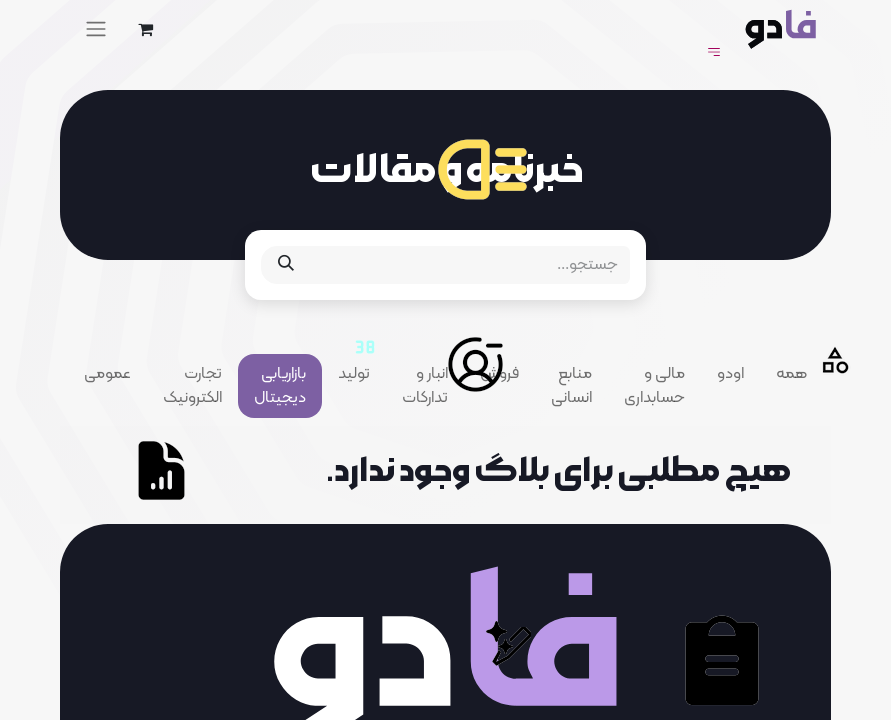 The height and width of the screenshot is (720, 891). I want to click on edit with AI assistance, so click(510, 645).